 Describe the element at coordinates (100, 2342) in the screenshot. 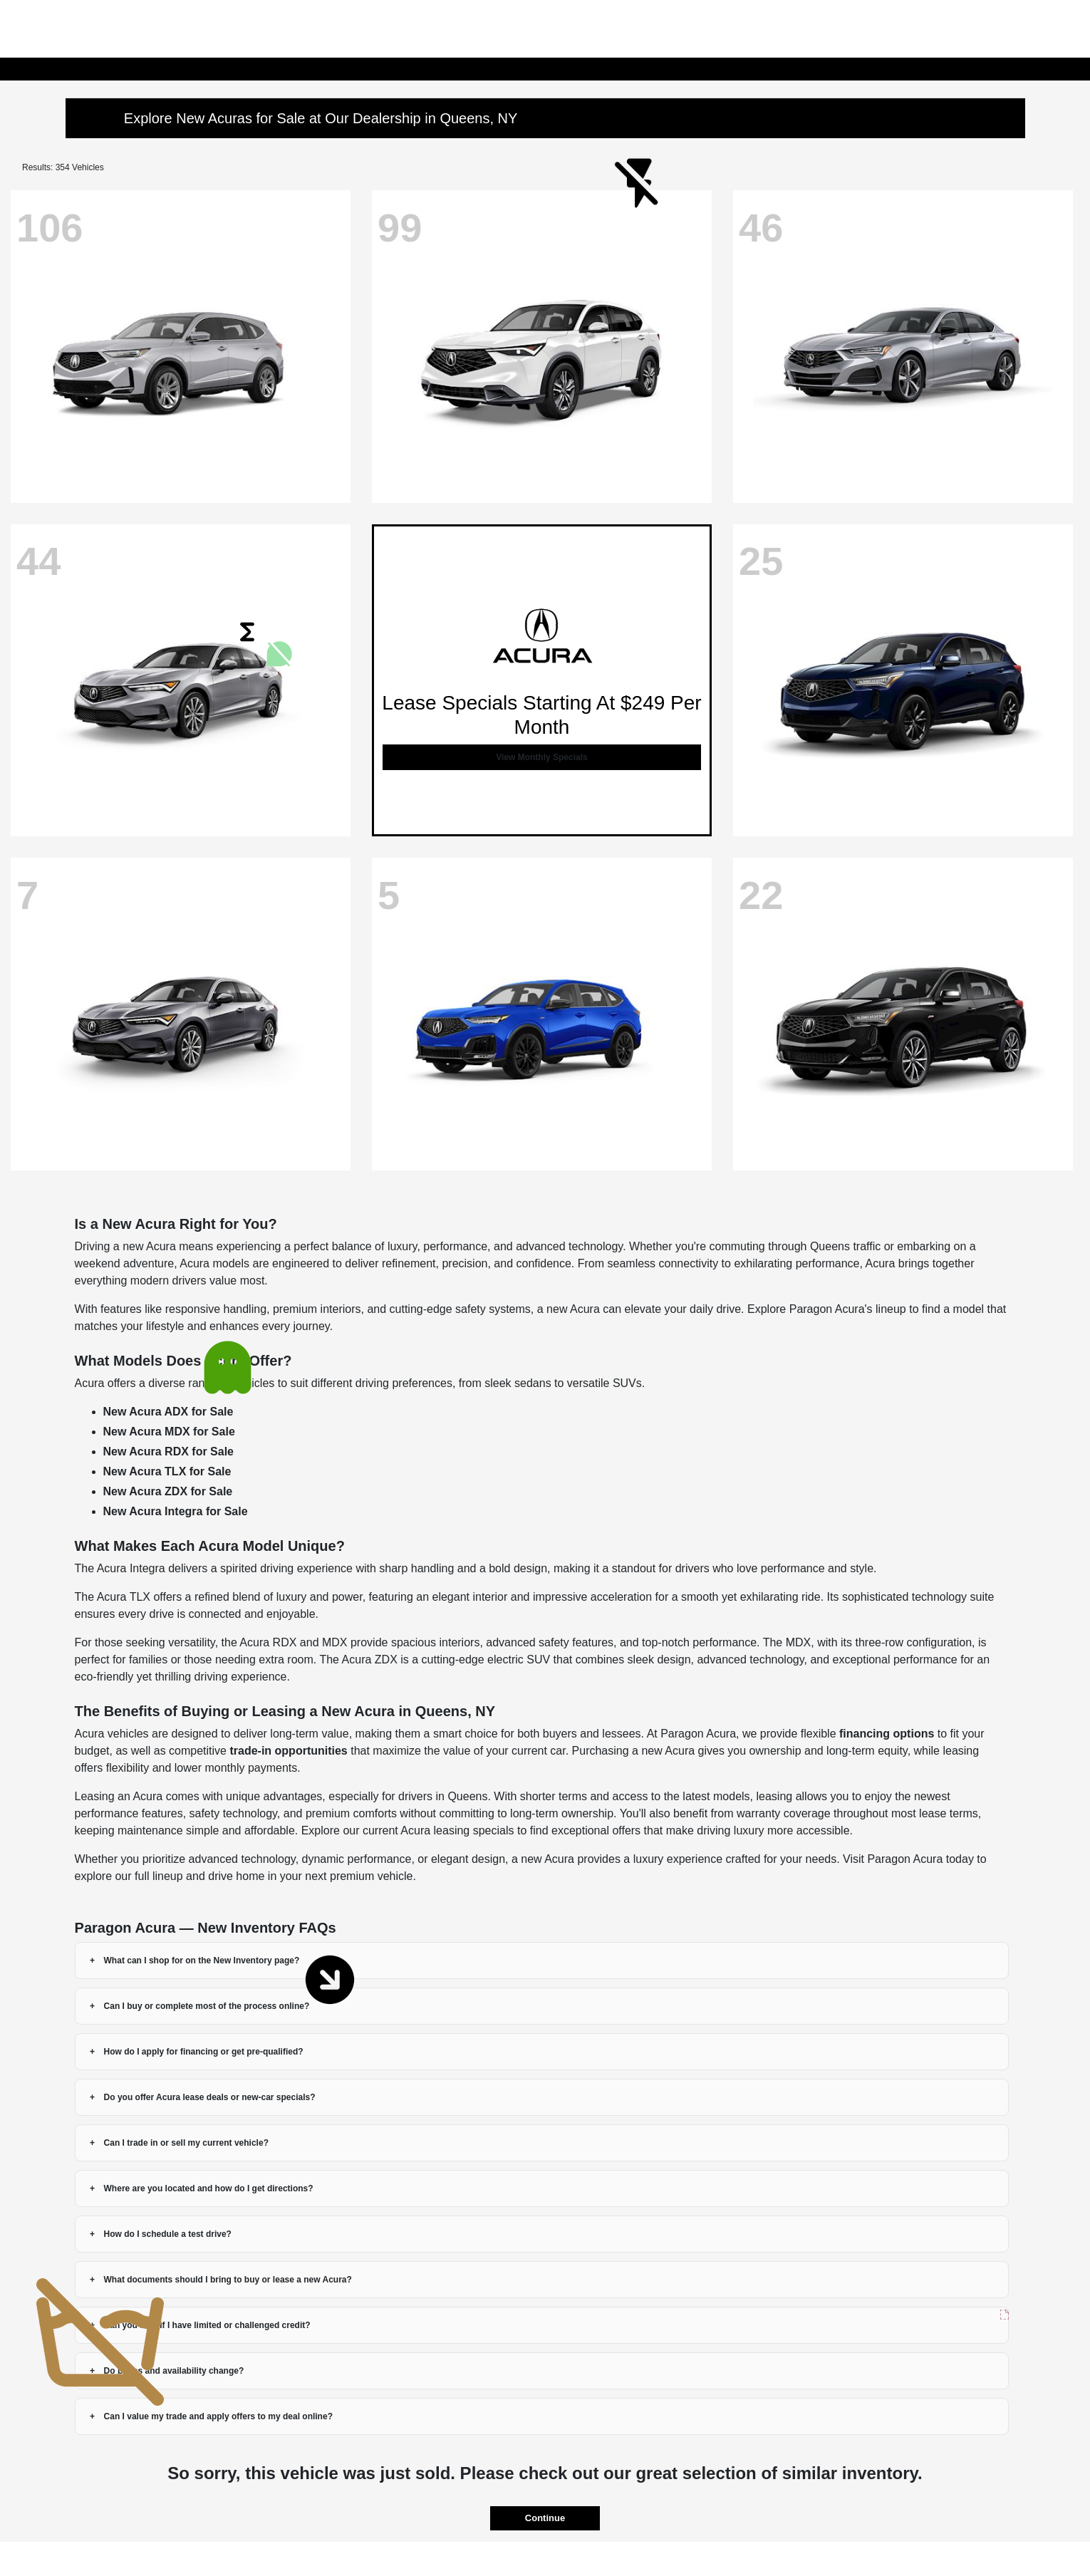

I see `do not wash or laundry not available` at that location.